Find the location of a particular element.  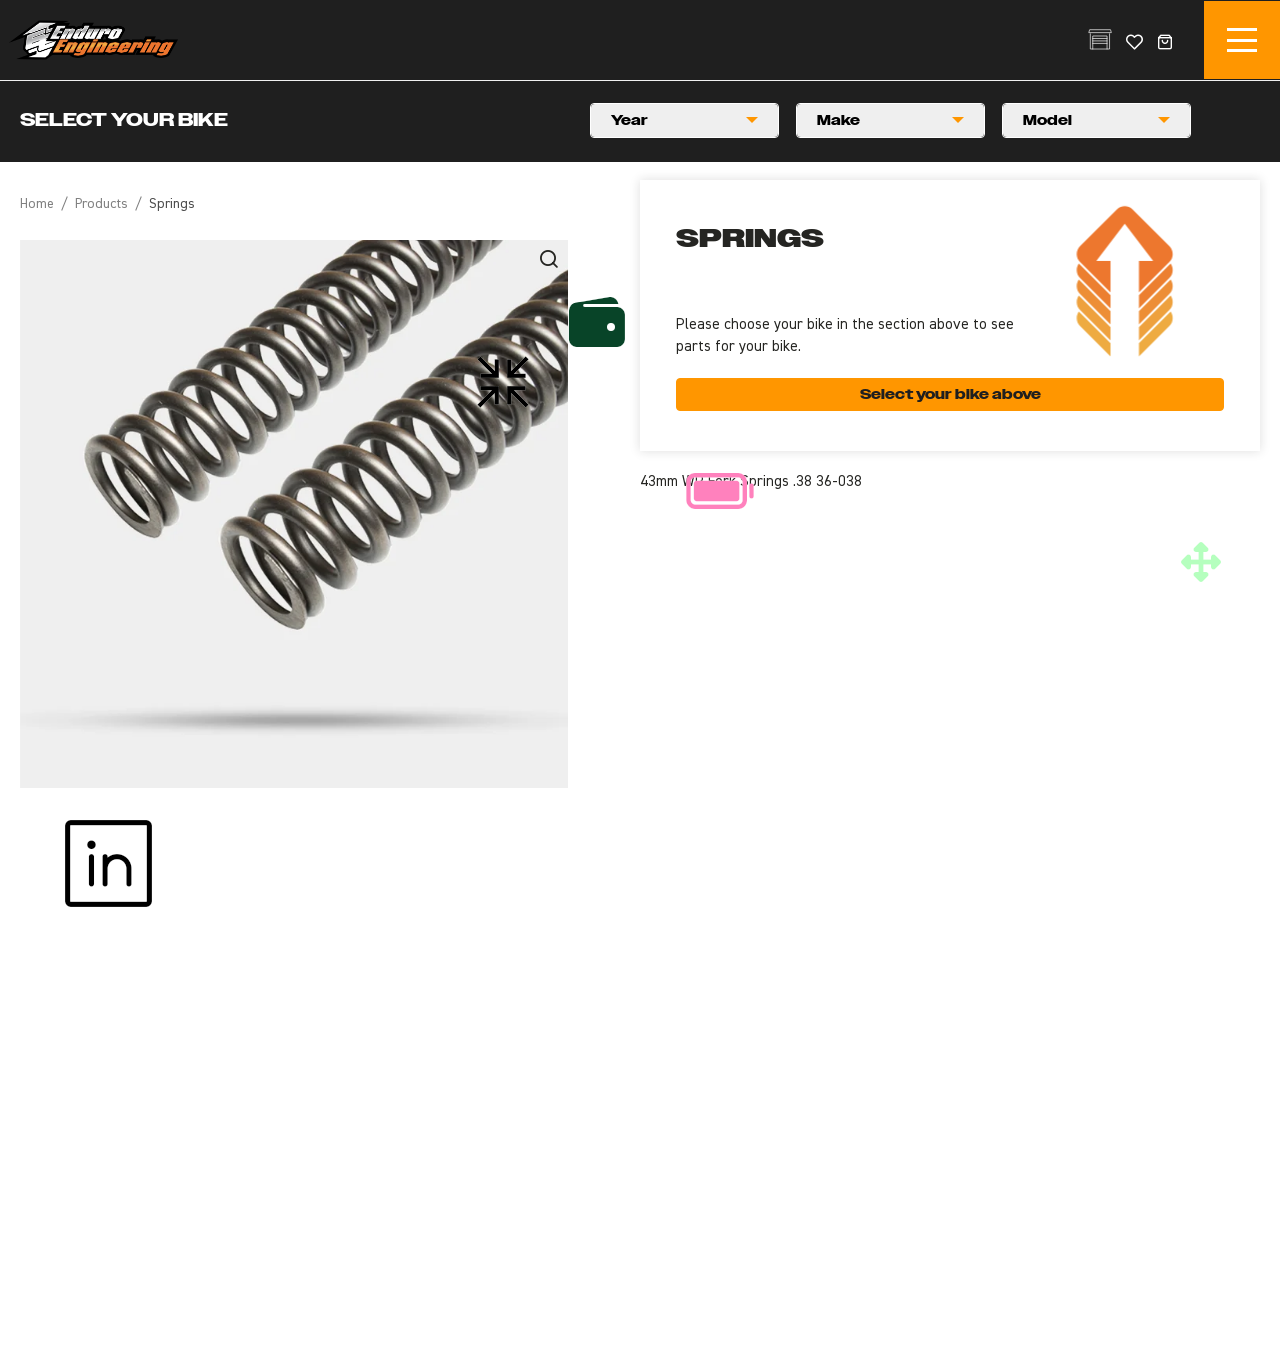

indicates battery is fully charged is located at coordinates (720, 491).